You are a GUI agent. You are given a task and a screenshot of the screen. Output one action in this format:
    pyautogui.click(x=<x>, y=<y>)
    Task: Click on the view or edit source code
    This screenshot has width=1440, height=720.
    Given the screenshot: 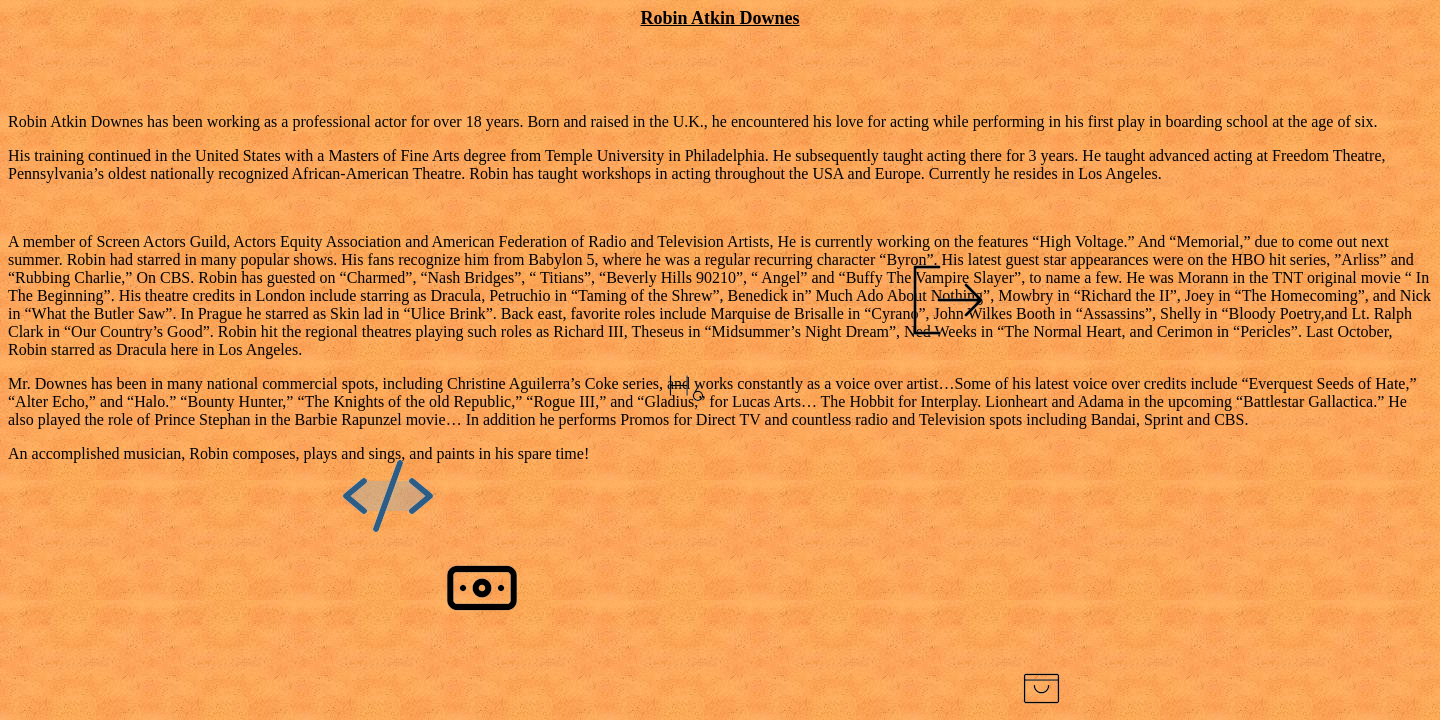 What is the action you would take?
    pyautogui.click(x=388, y=496)
    